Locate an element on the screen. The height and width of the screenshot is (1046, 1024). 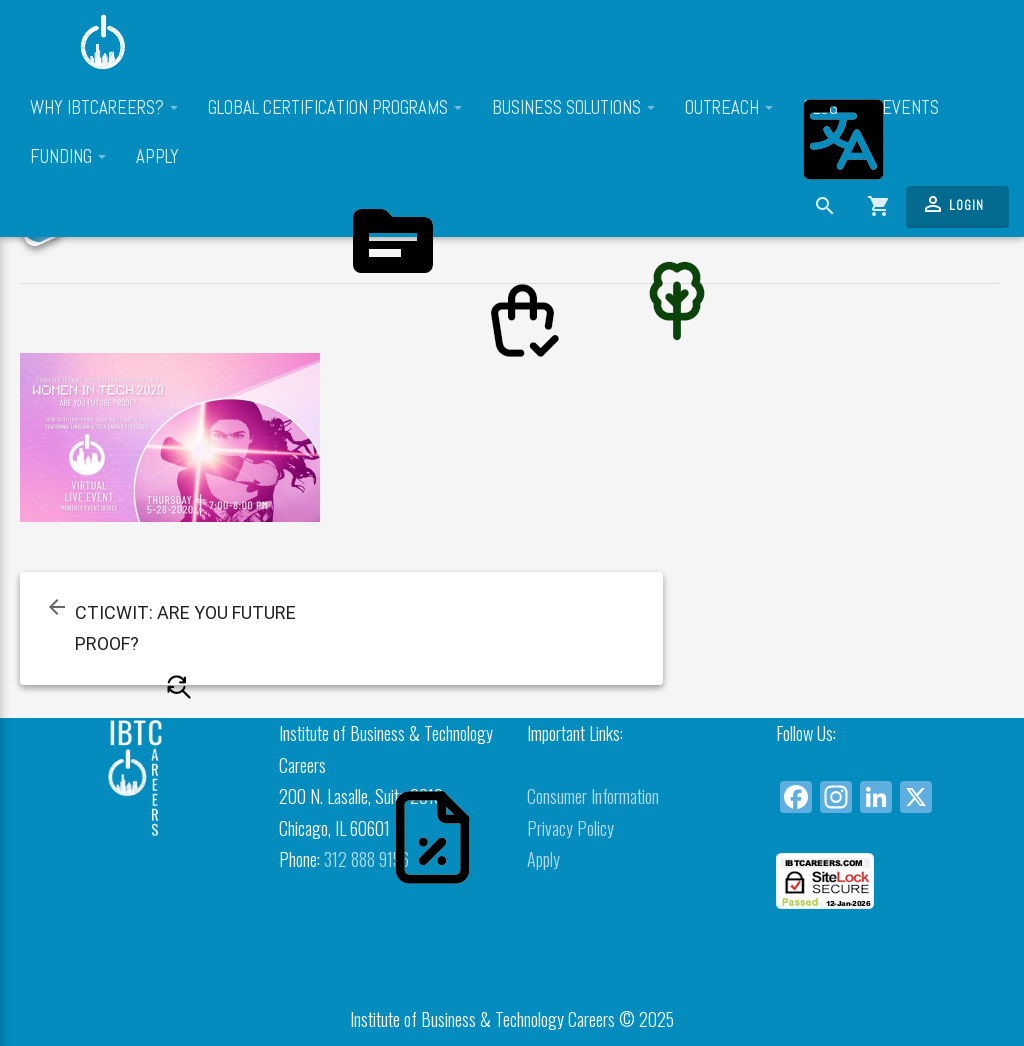
view parks or nature areas nearby is located at coordinates (677, 301).